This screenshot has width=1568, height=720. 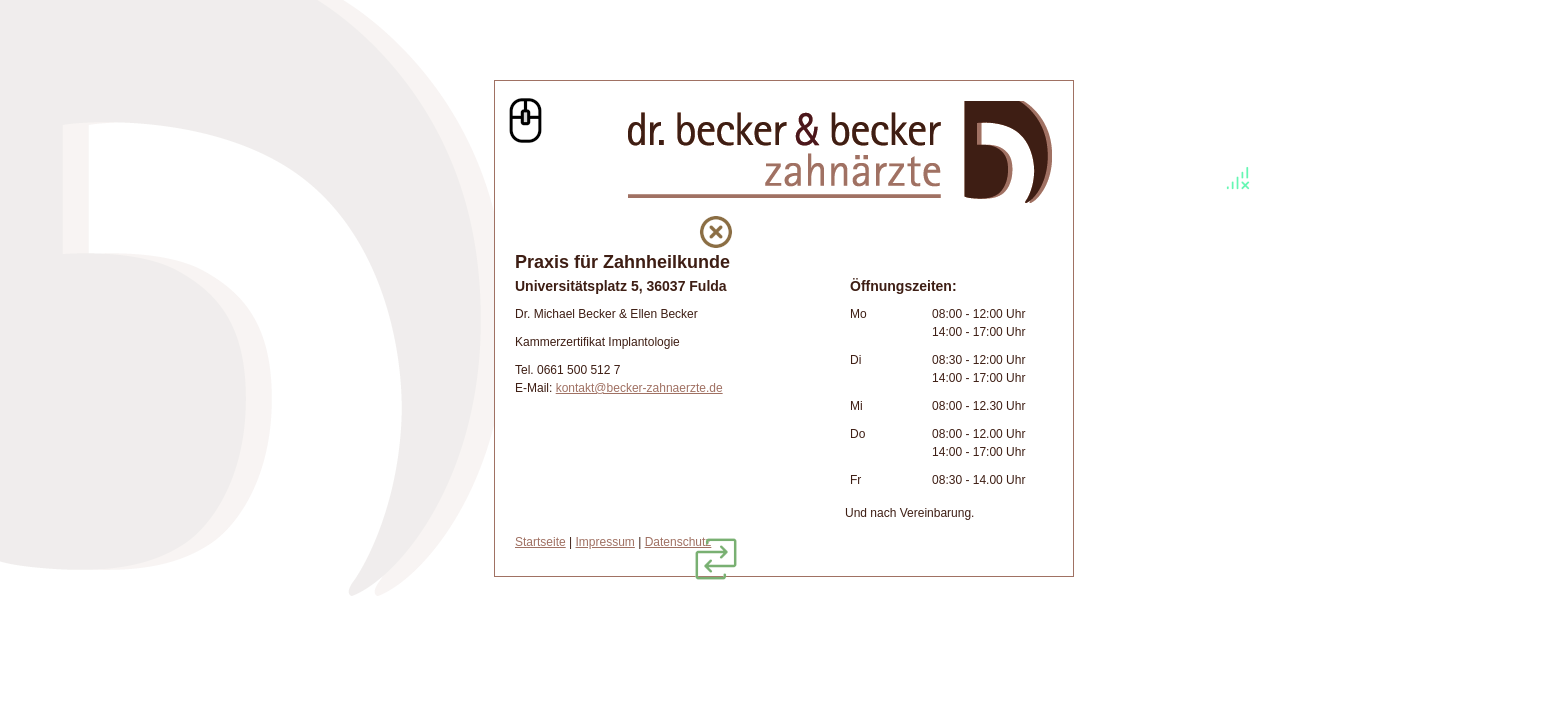 What do you see at coordinates (525, 120) in the screenshot?
I see `indicates middle mouse button click action` at bounding box center [525, 120].